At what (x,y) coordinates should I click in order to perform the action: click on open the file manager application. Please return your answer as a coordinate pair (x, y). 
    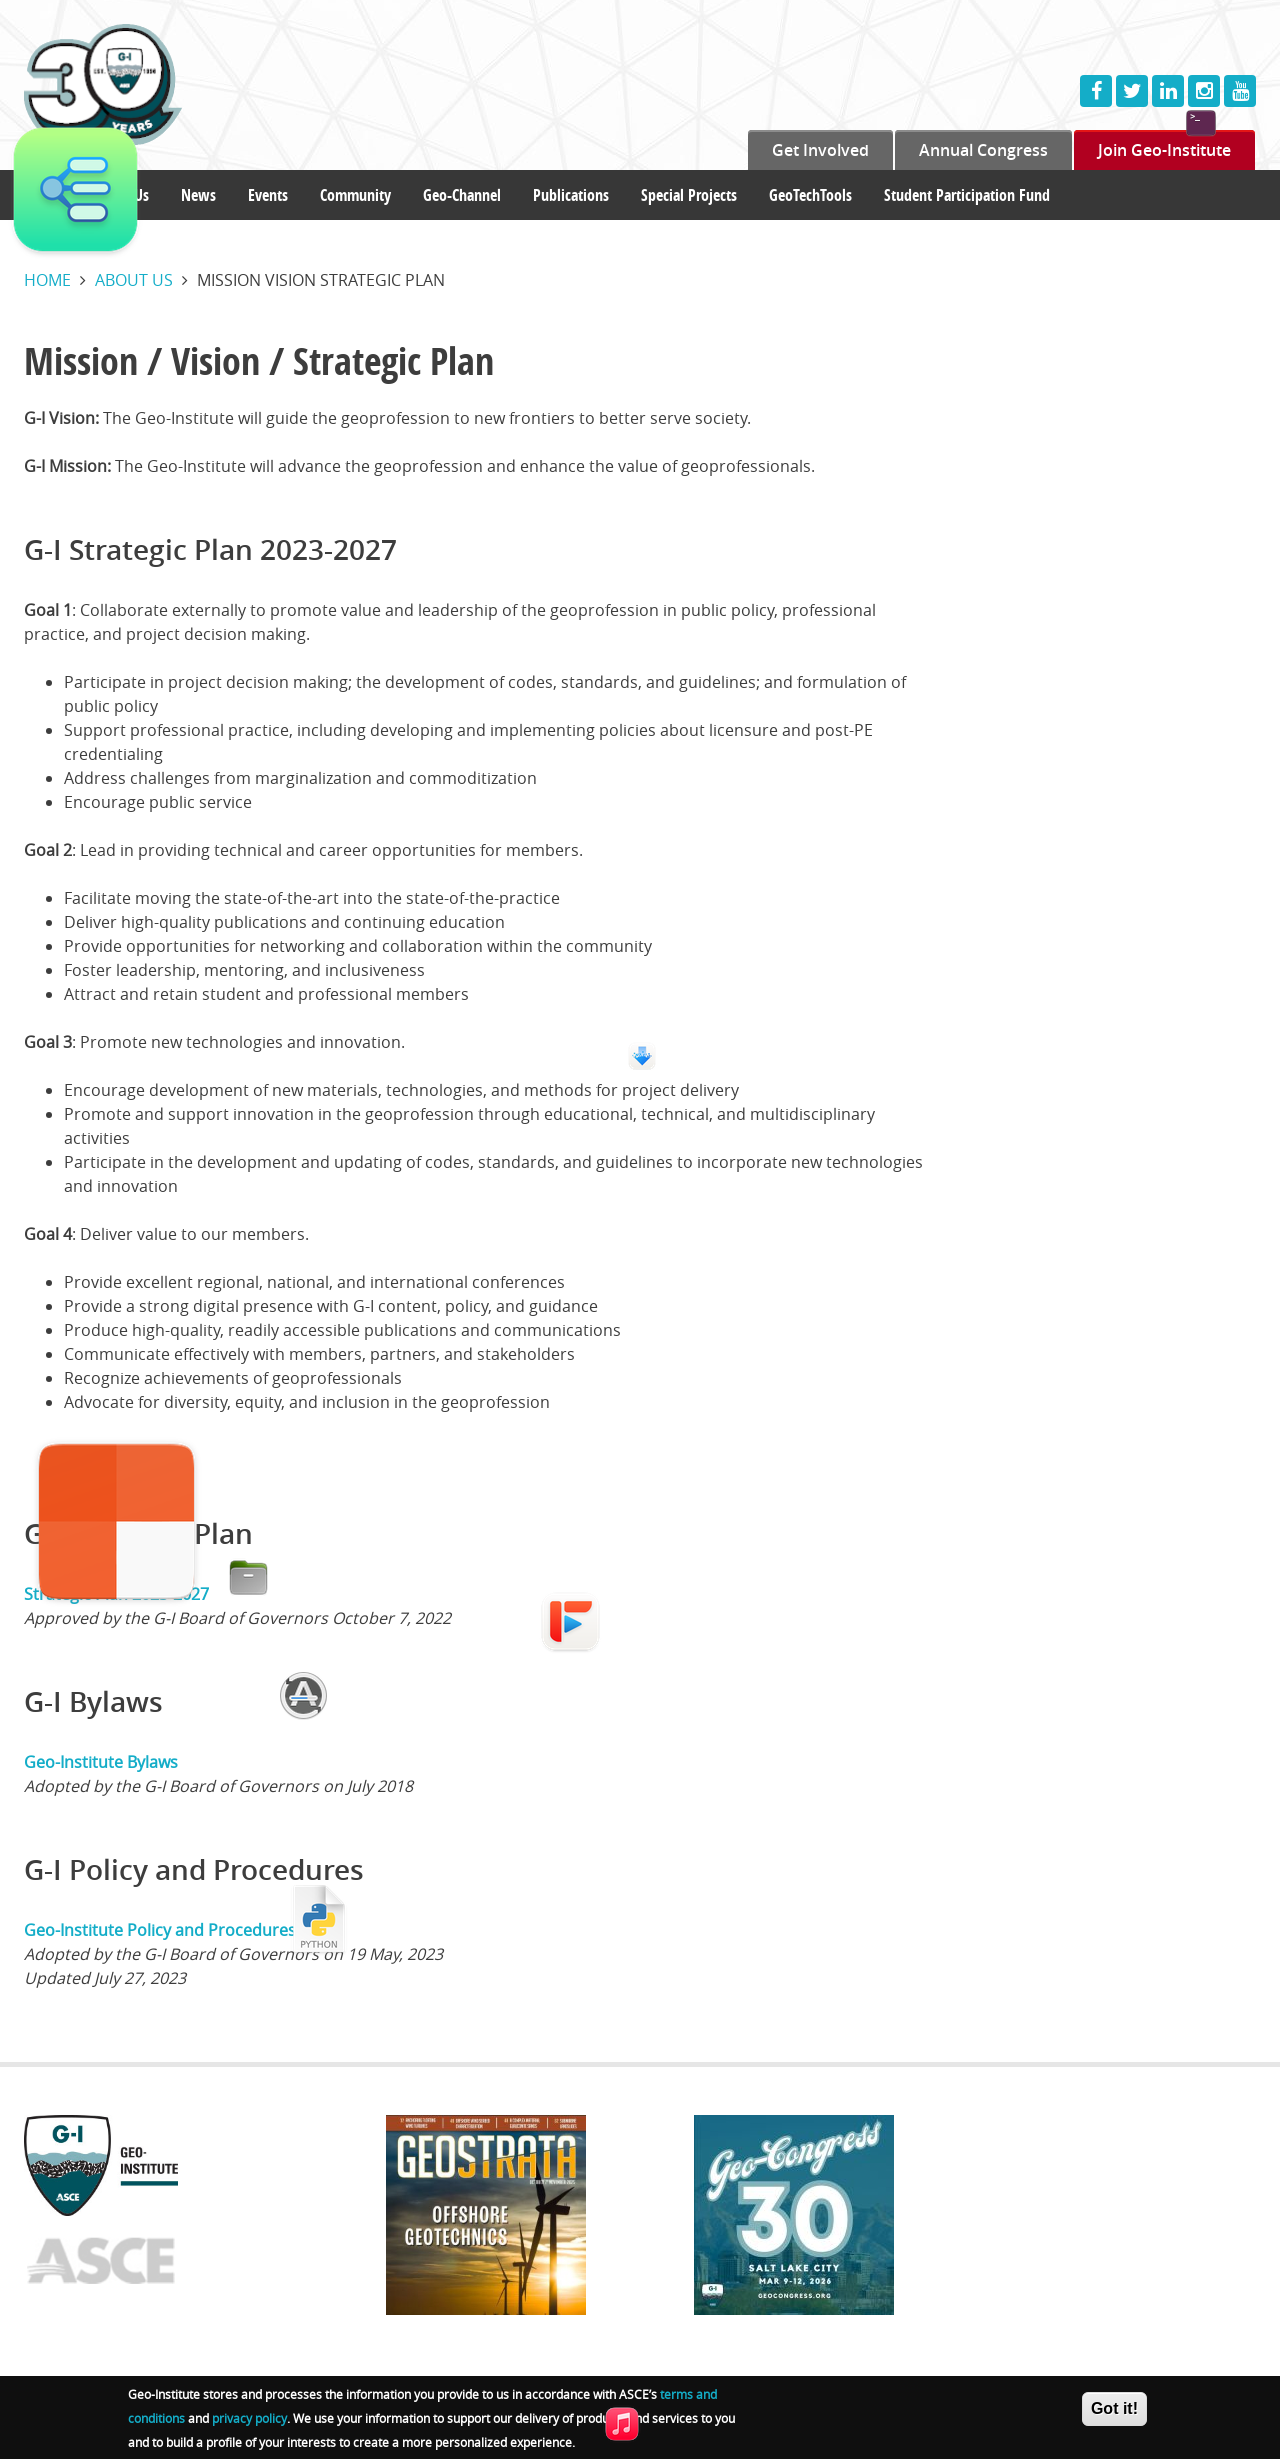
    Looking at the image, I should click on (248, 1577).